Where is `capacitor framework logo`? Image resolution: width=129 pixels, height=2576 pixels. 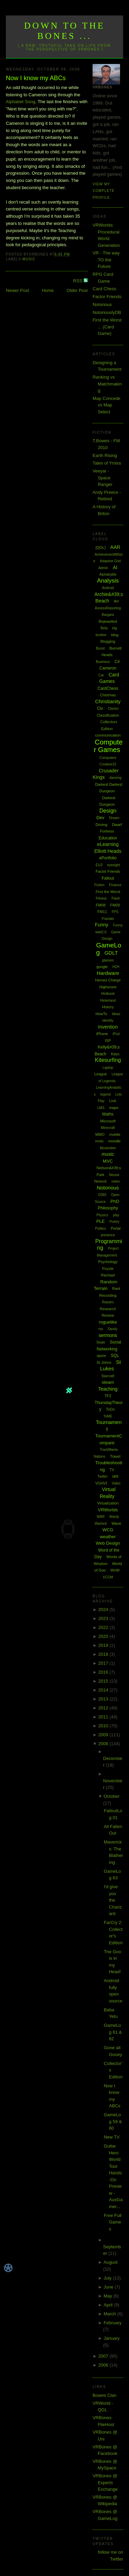 capacitor framework logo is located at coordinates (69, 1390).